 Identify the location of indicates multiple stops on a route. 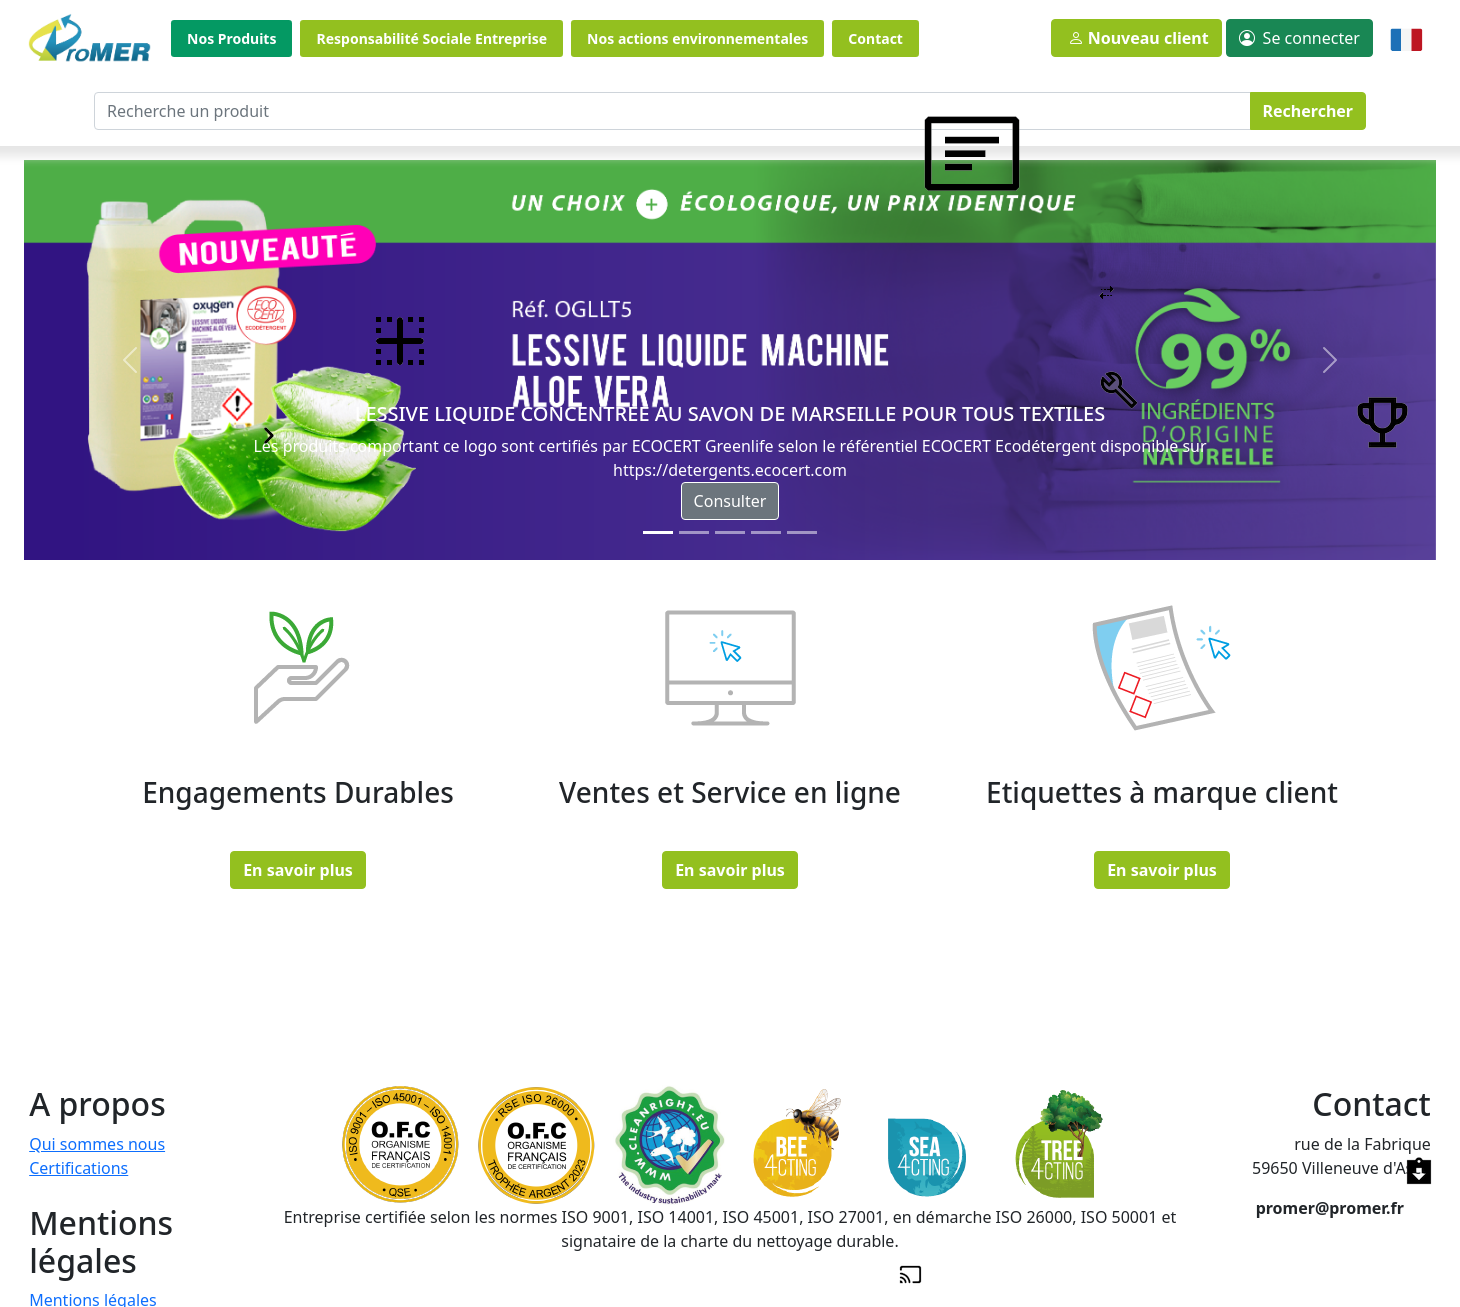
(1106, 292).